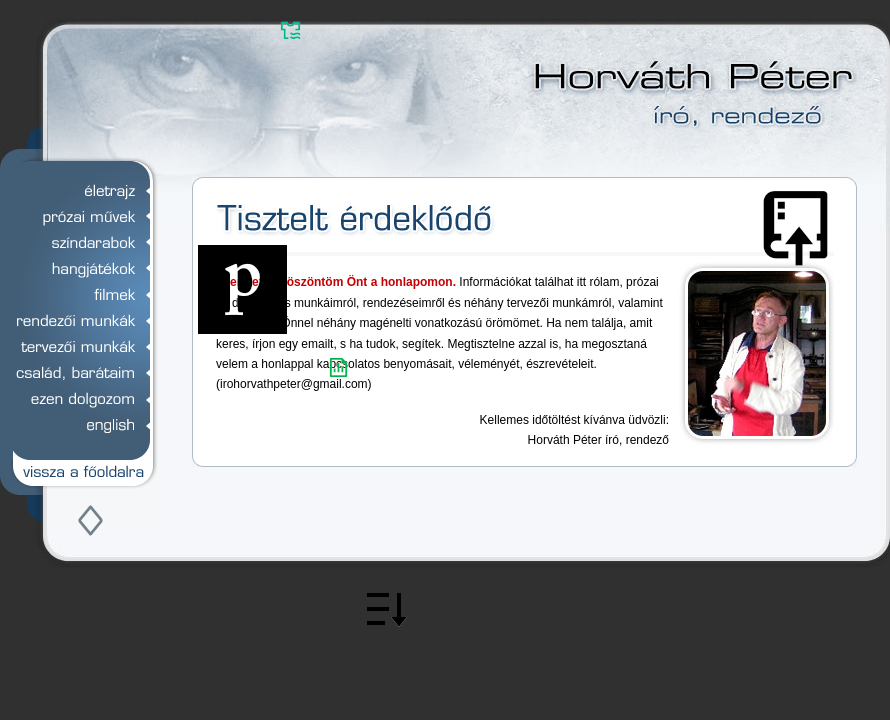  Describe the element at coordinates (338, 367) in the screenshot. I see `view report or analytics document` at that location.